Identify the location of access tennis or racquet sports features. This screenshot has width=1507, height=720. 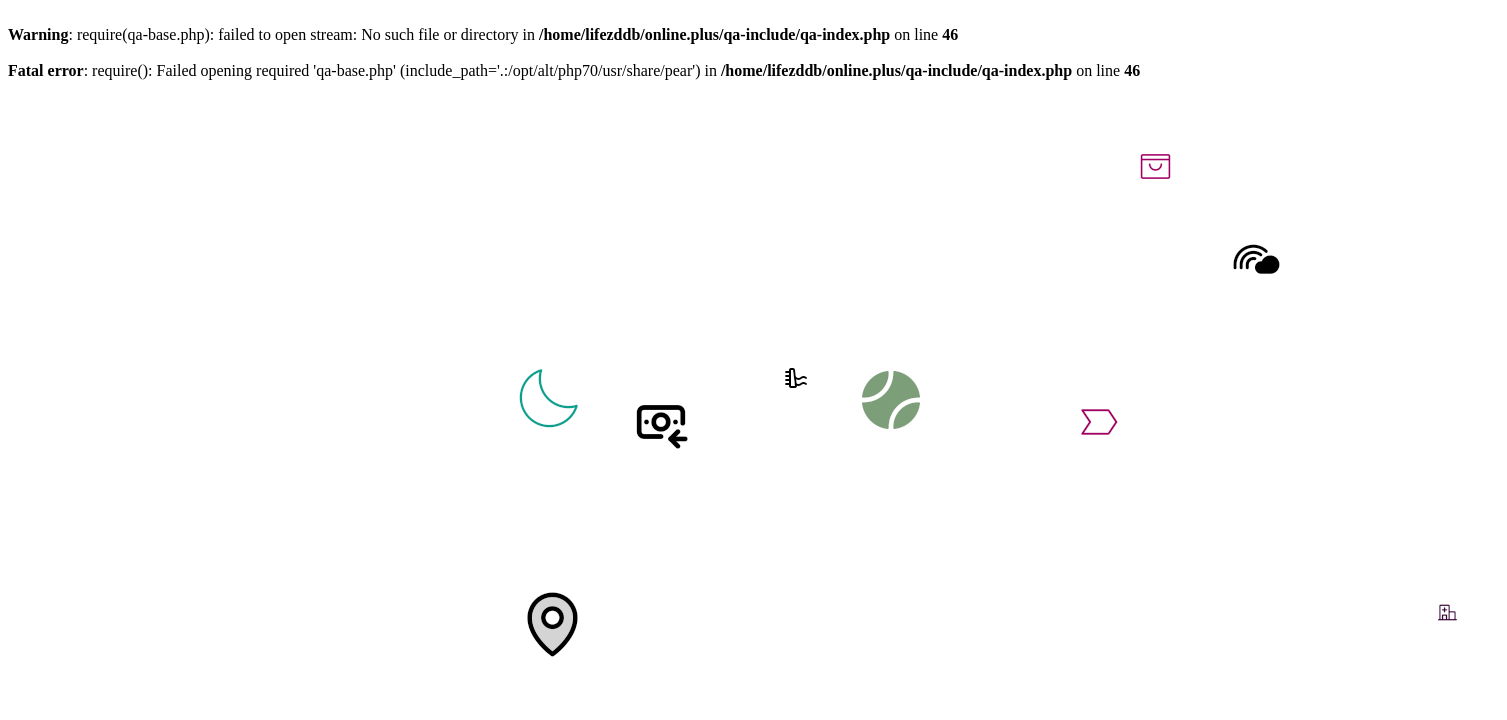
(891, 400).